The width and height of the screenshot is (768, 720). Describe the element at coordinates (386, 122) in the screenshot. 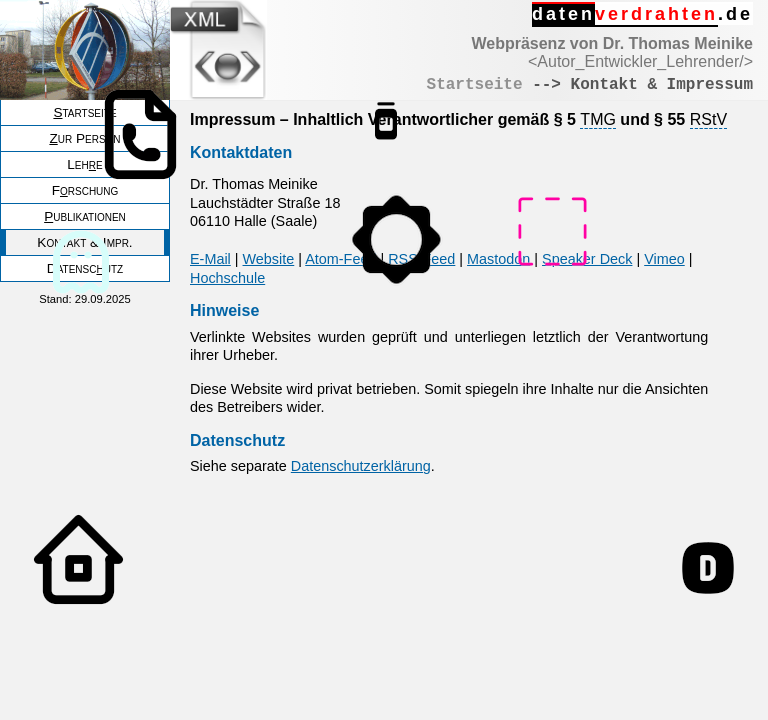

I see `store or save items in a container` at that location.